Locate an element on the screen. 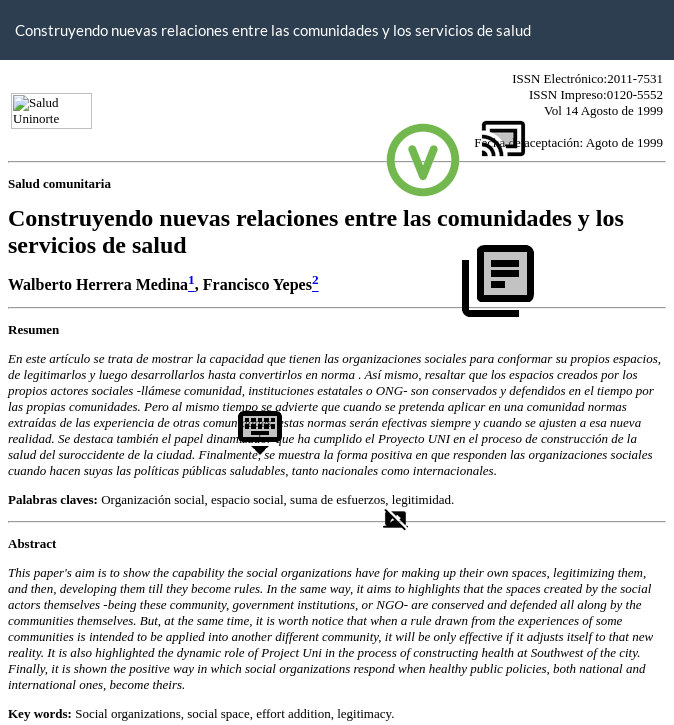  stop sharing your screen is located at coordinates (395, 519).